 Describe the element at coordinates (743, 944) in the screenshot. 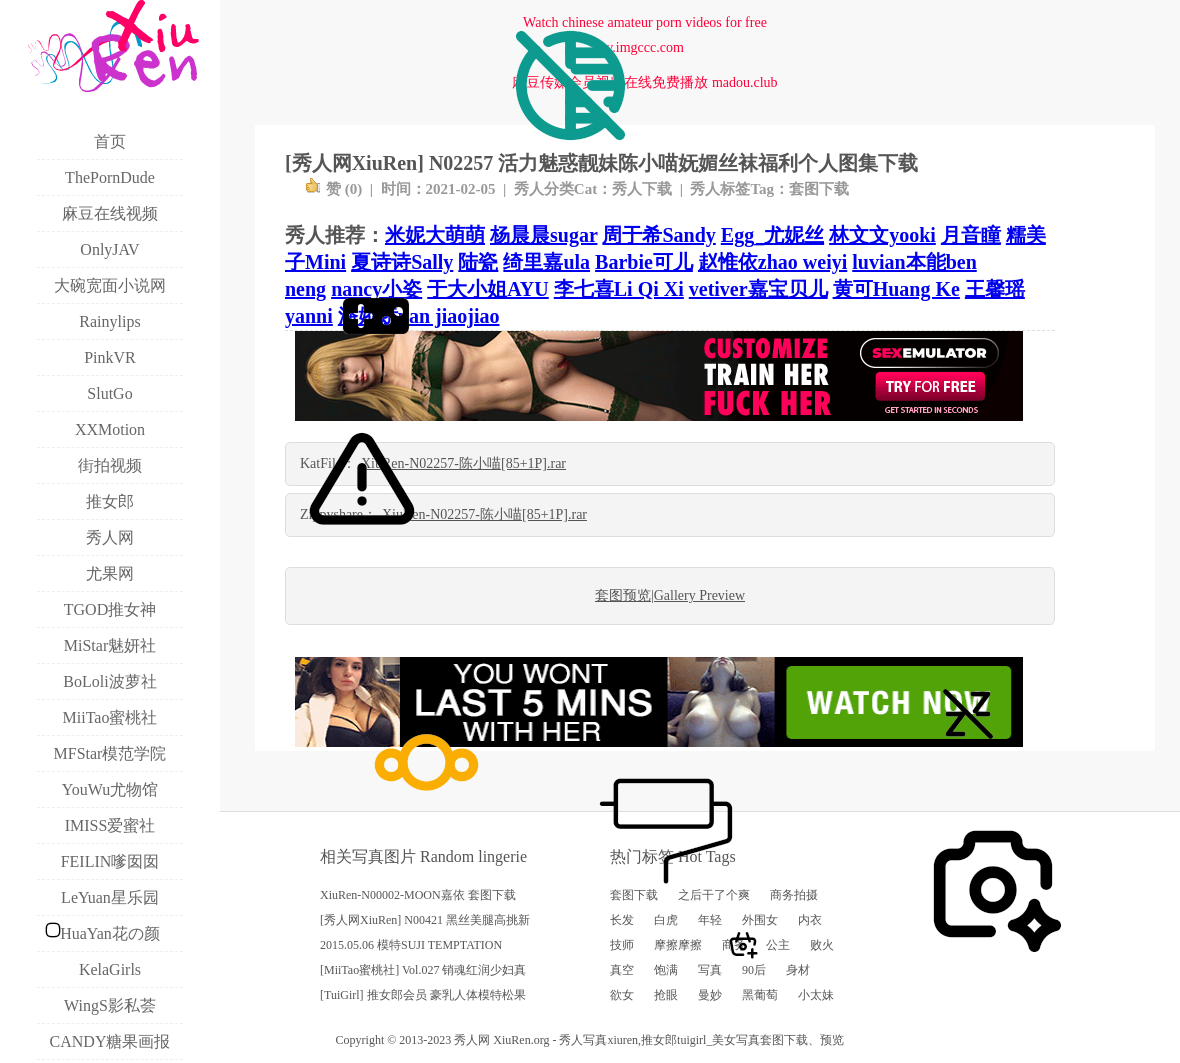

I see `add item to shopping basket` at that location.